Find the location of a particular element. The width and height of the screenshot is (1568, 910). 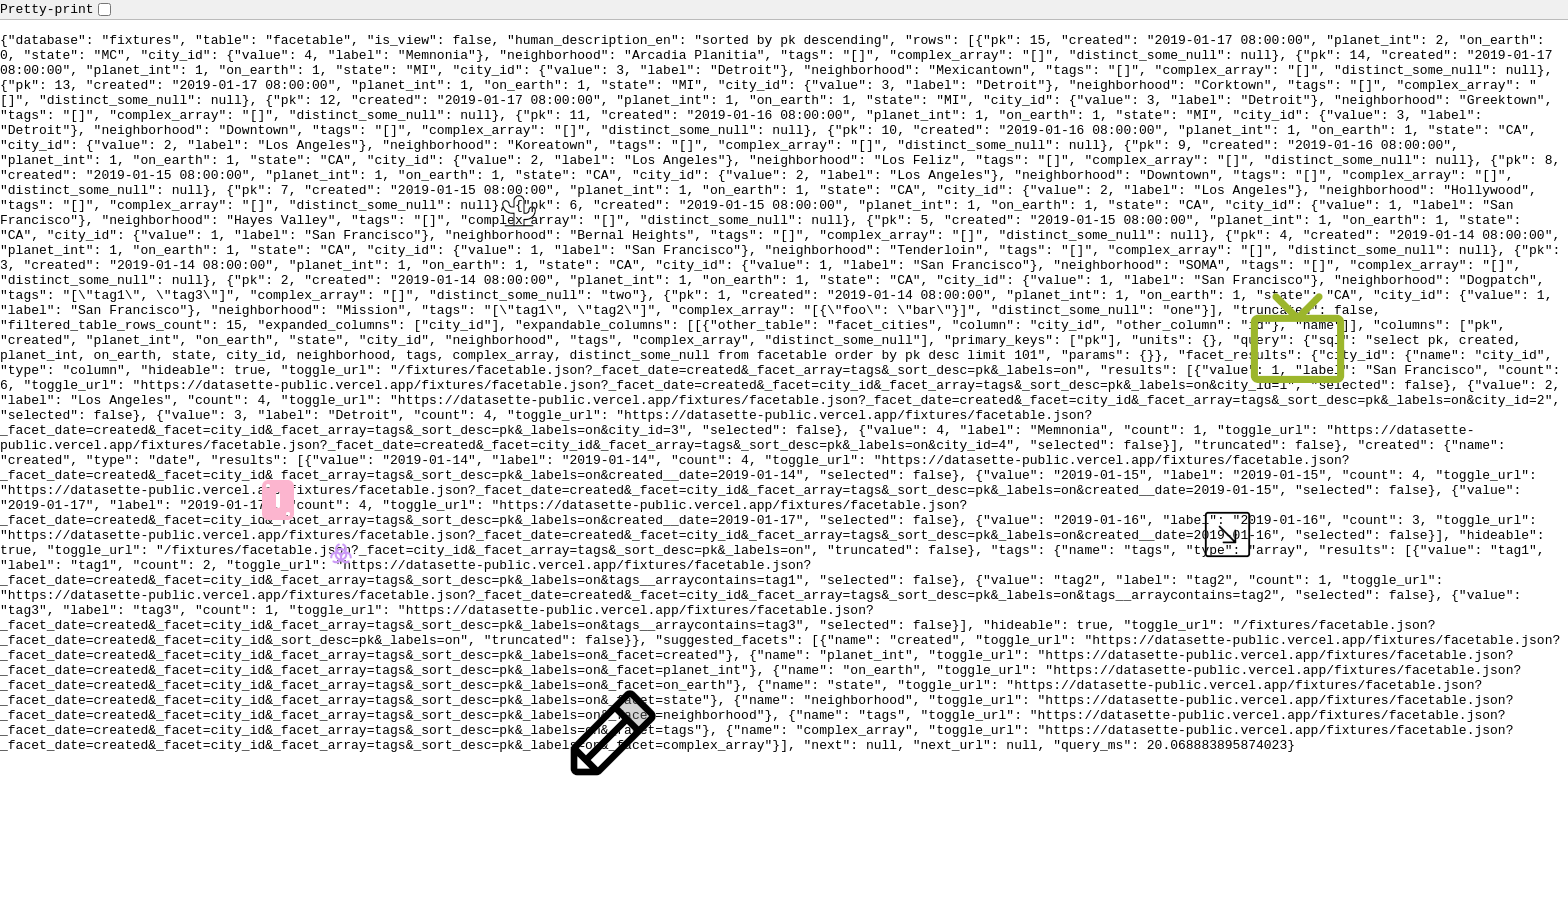

ace of clubs playing card is located at coordinates (278, 500).